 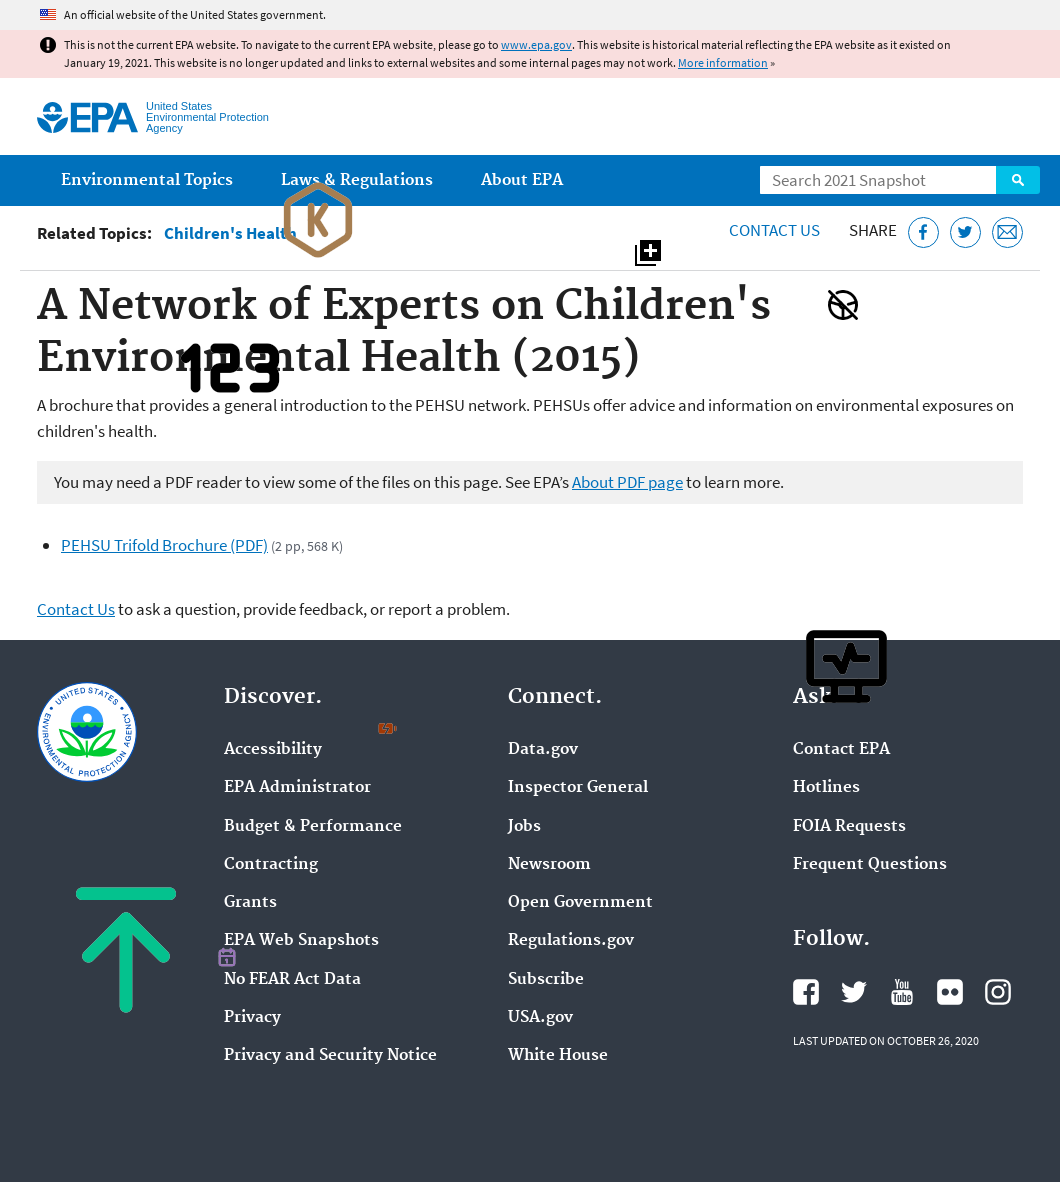 I want to click on indicates a keyboard shortcut or hotkey, so click(x=318, y=220).